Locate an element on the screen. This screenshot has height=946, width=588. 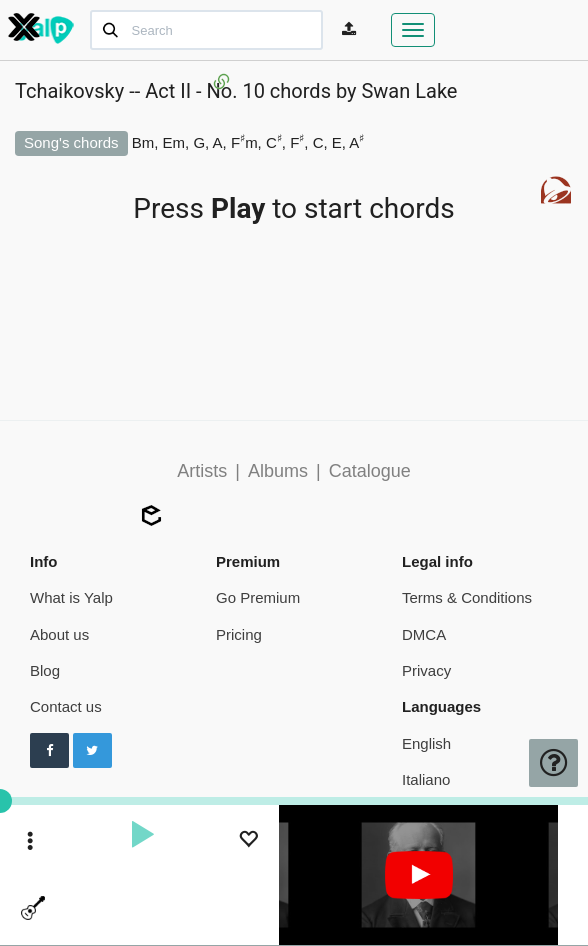
myget package hosting service logo is located at coordinates (151, 515).